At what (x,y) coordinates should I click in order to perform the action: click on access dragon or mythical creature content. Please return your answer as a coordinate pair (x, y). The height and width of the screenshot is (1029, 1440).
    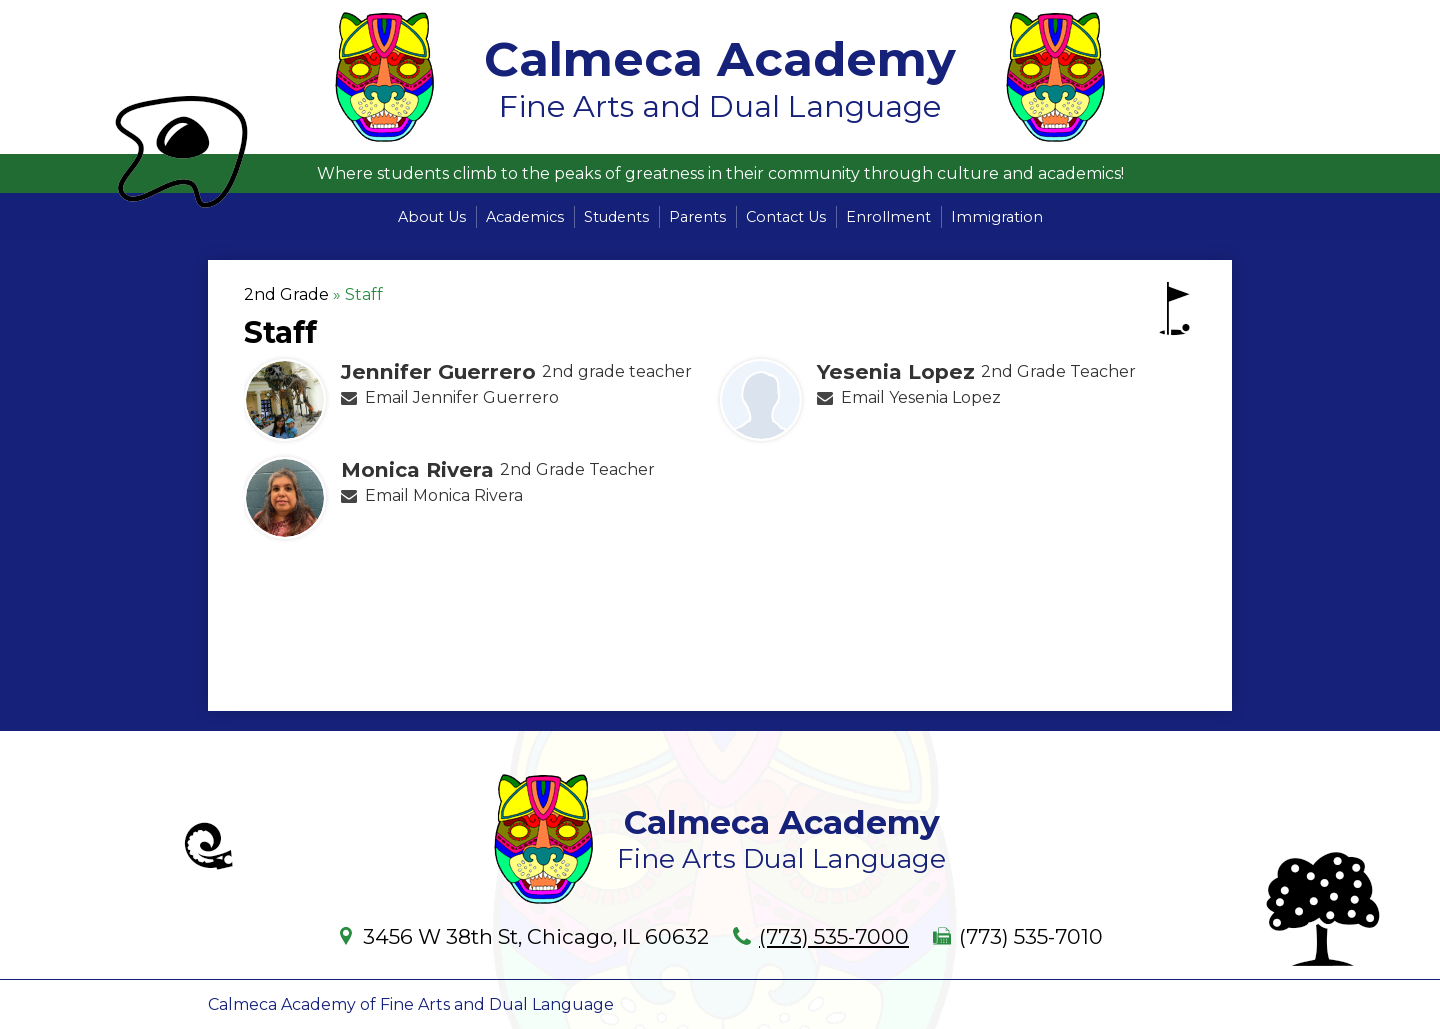
    Looking at the image, I should click on (208, 846).